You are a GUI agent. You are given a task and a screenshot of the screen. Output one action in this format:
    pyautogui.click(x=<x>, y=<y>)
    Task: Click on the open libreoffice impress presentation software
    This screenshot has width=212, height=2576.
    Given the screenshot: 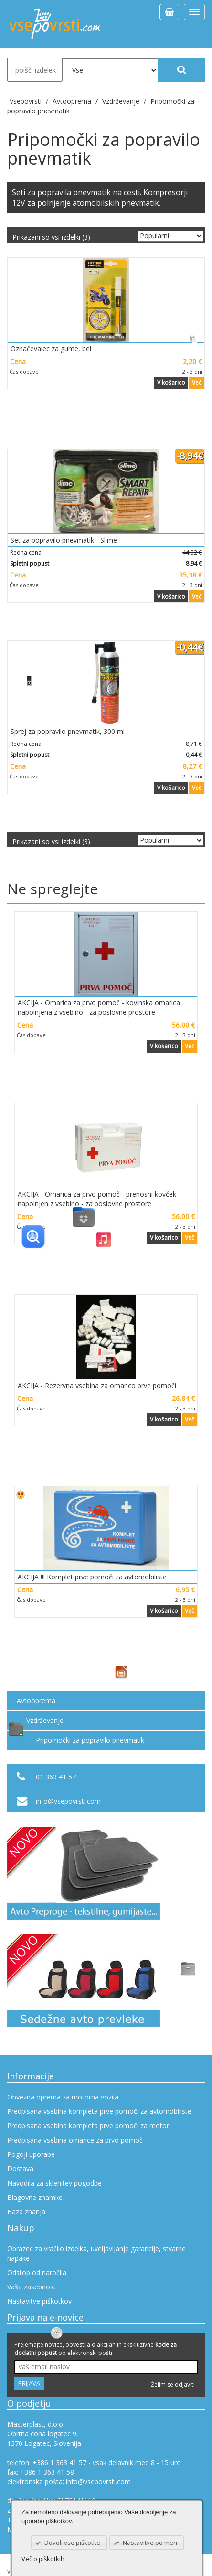 What is the action you would take?
    pyautogui.click(x=121, y=1672)
    